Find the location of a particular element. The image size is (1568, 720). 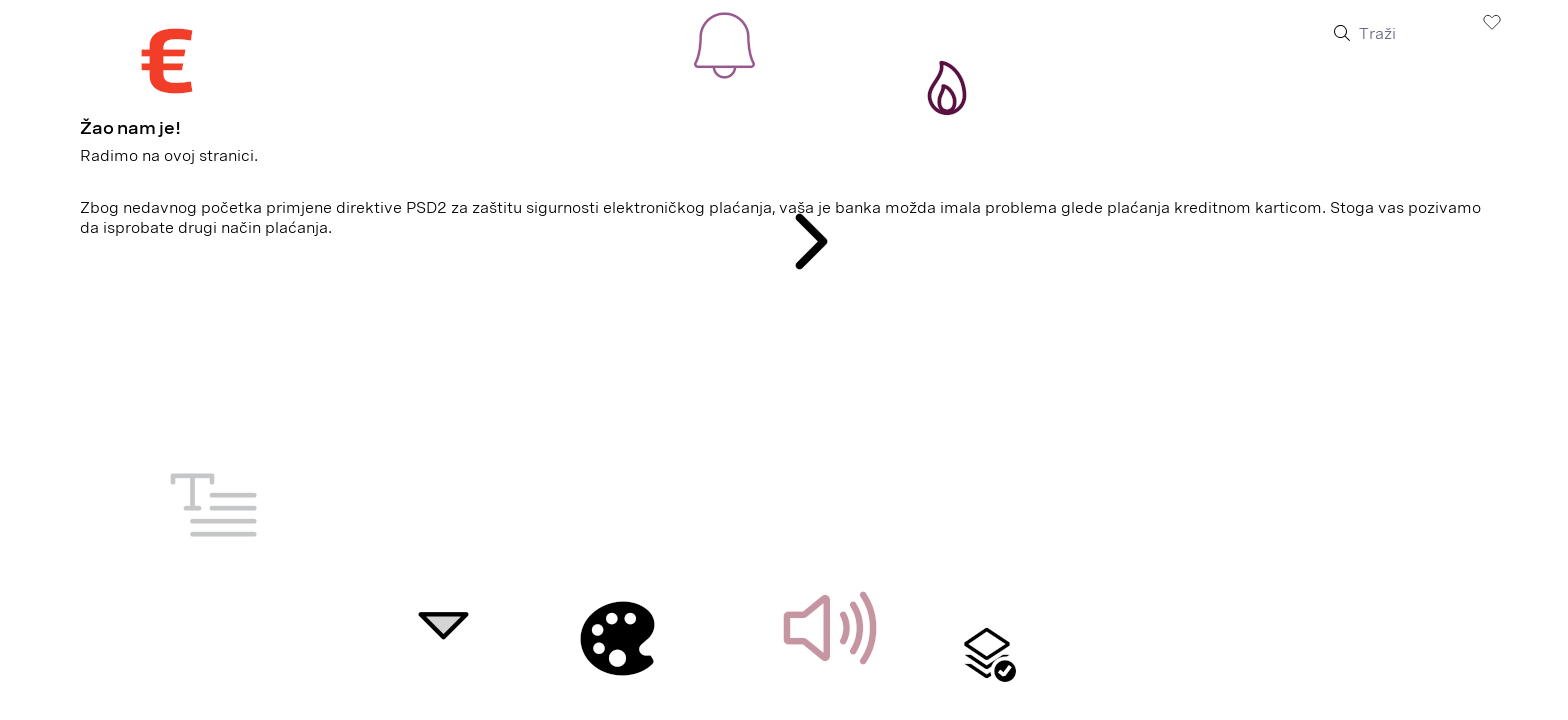

expand a dropdown menu is located at coordinates (443, 623).